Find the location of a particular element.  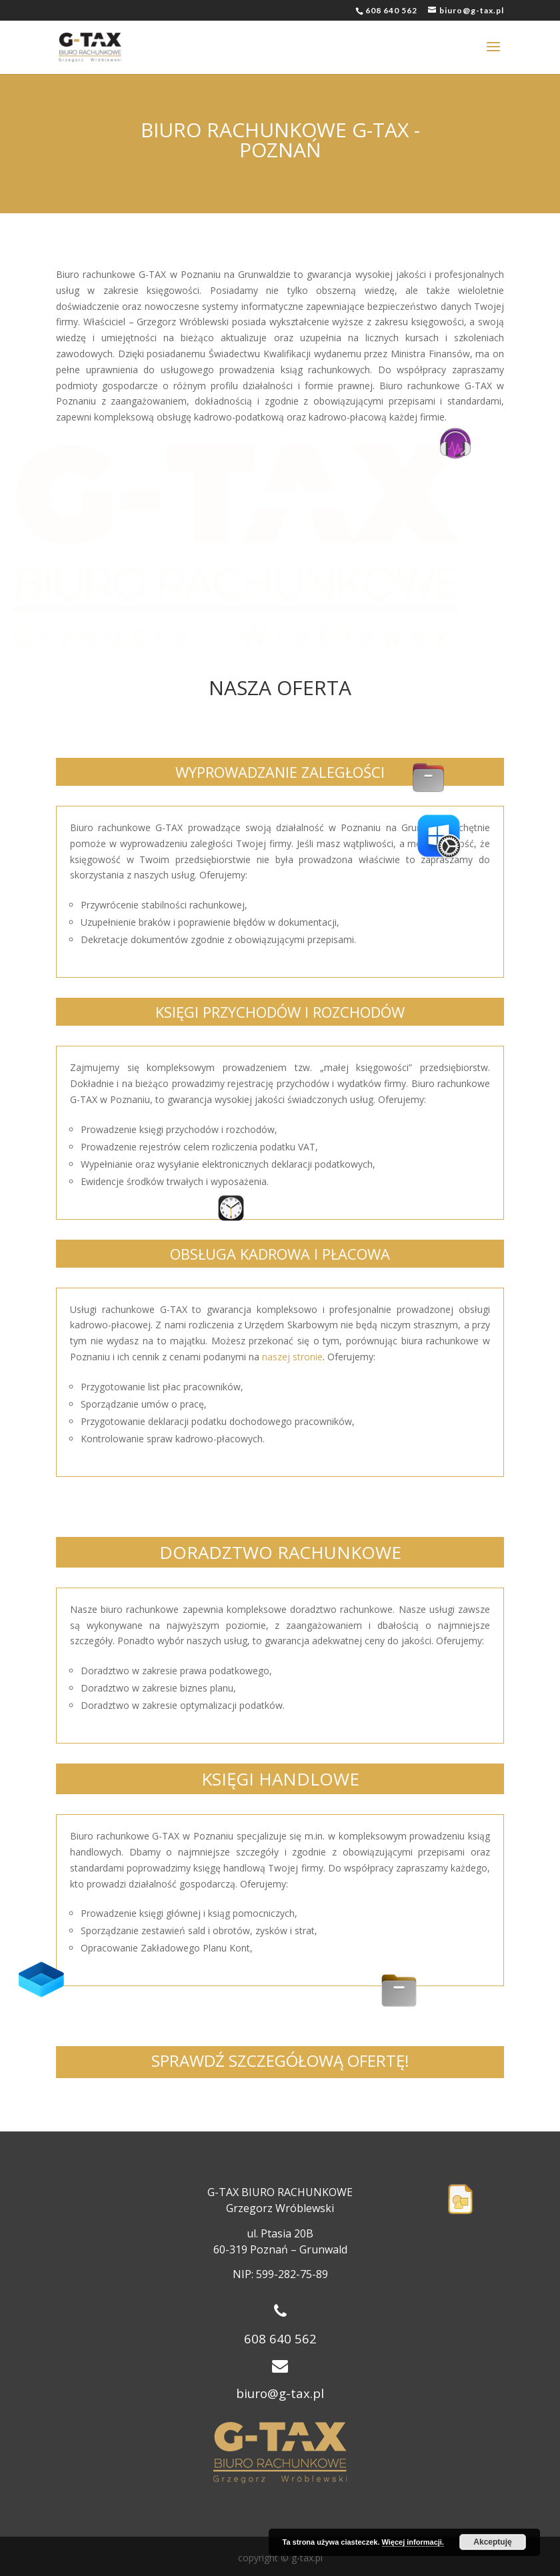

open windows sandbox application is located at coordinates (41, 1979).